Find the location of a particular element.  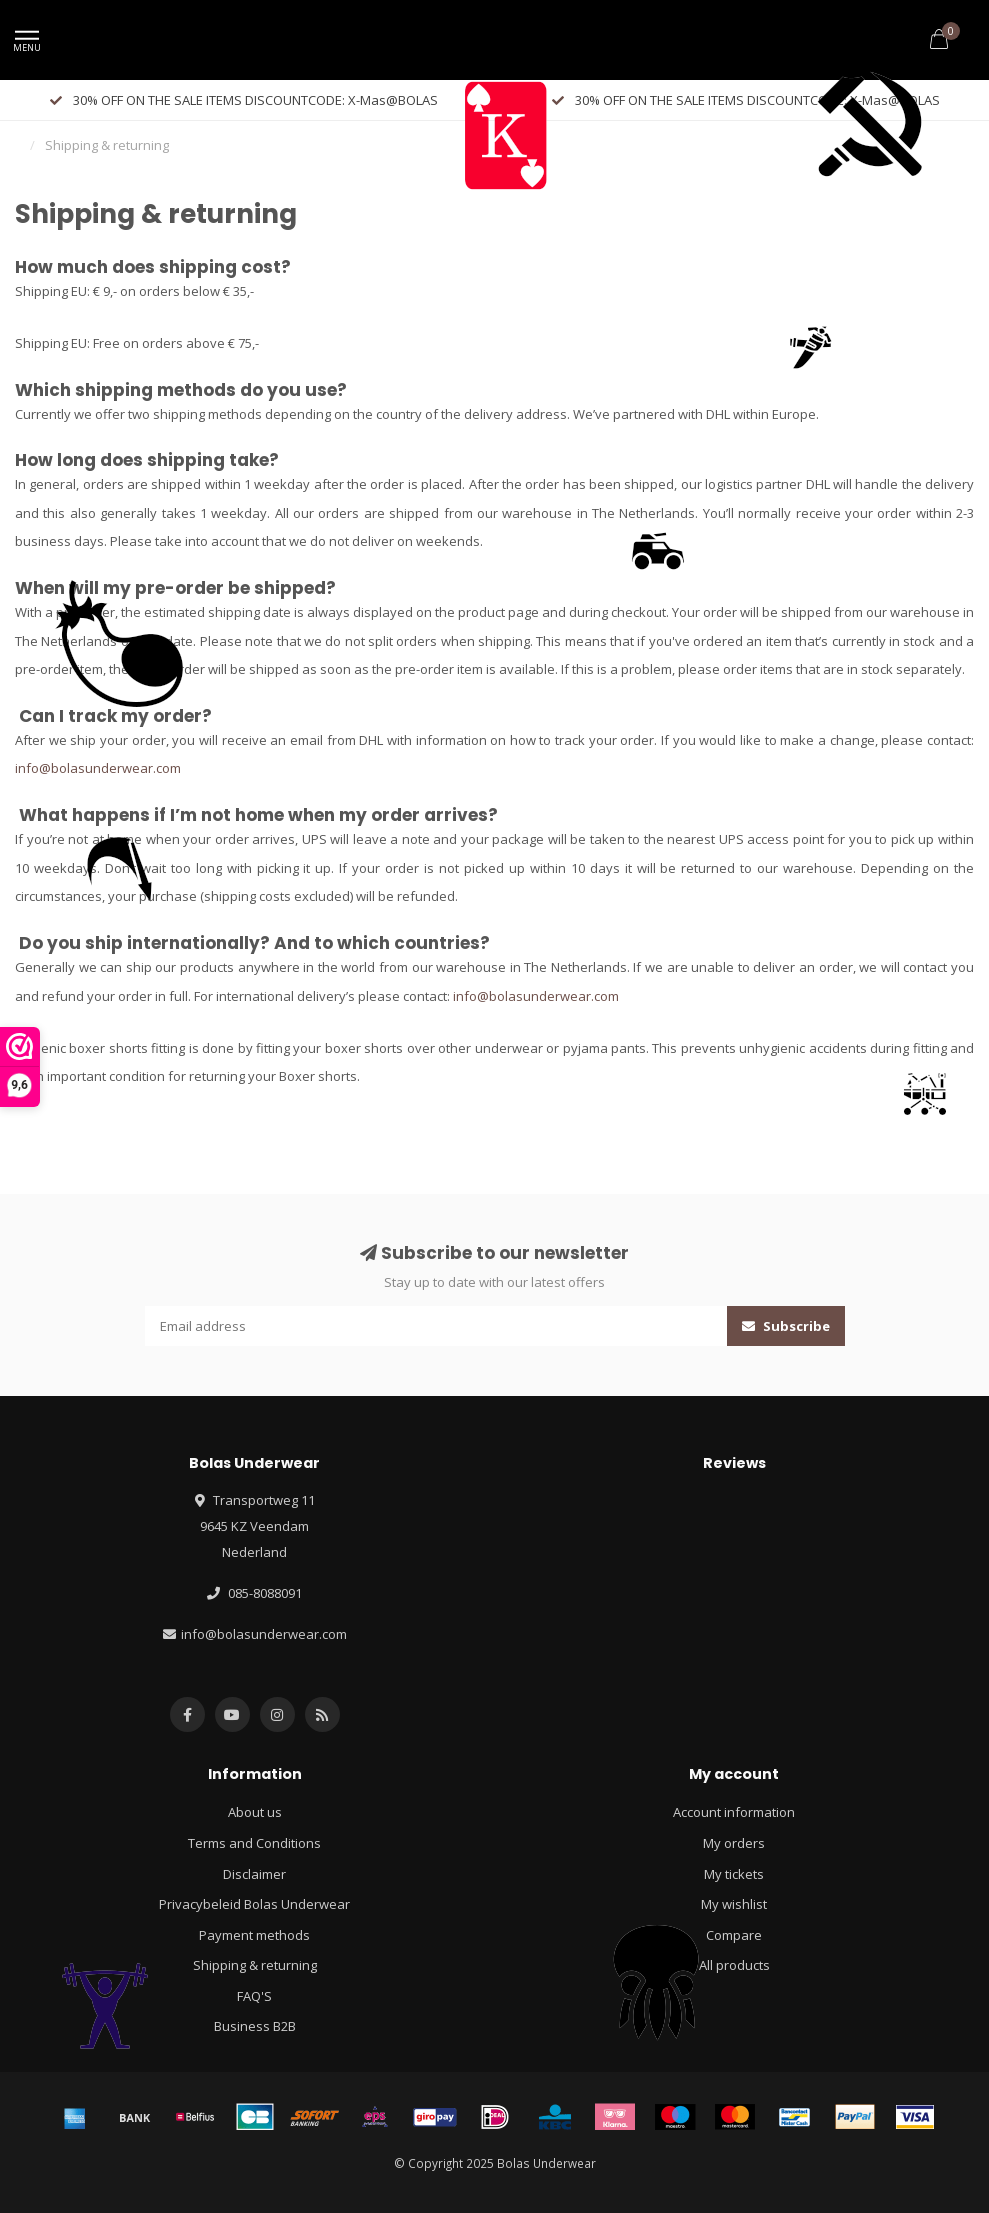

equip or unsheathe a weapon is located at coordinates (810, 347).